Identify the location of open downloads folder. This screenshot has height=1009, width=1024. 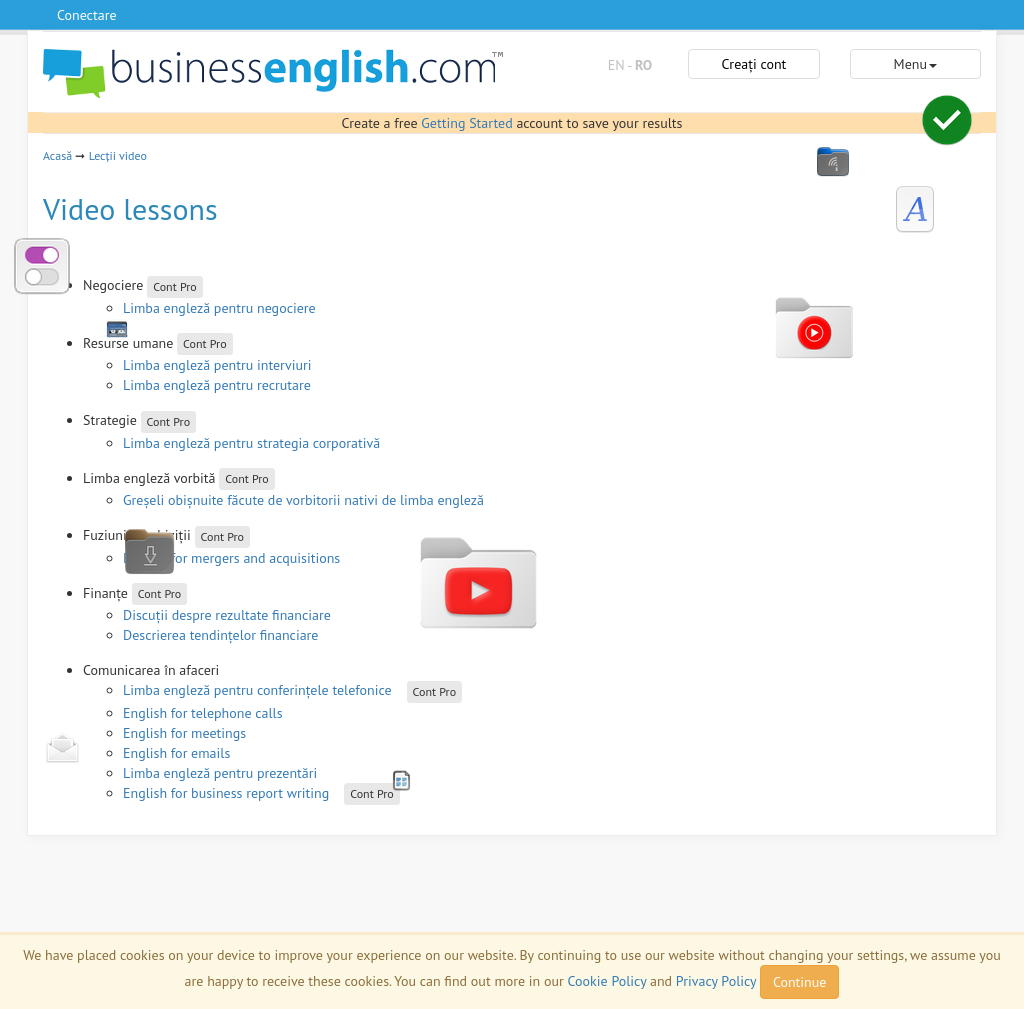
(149, 551).